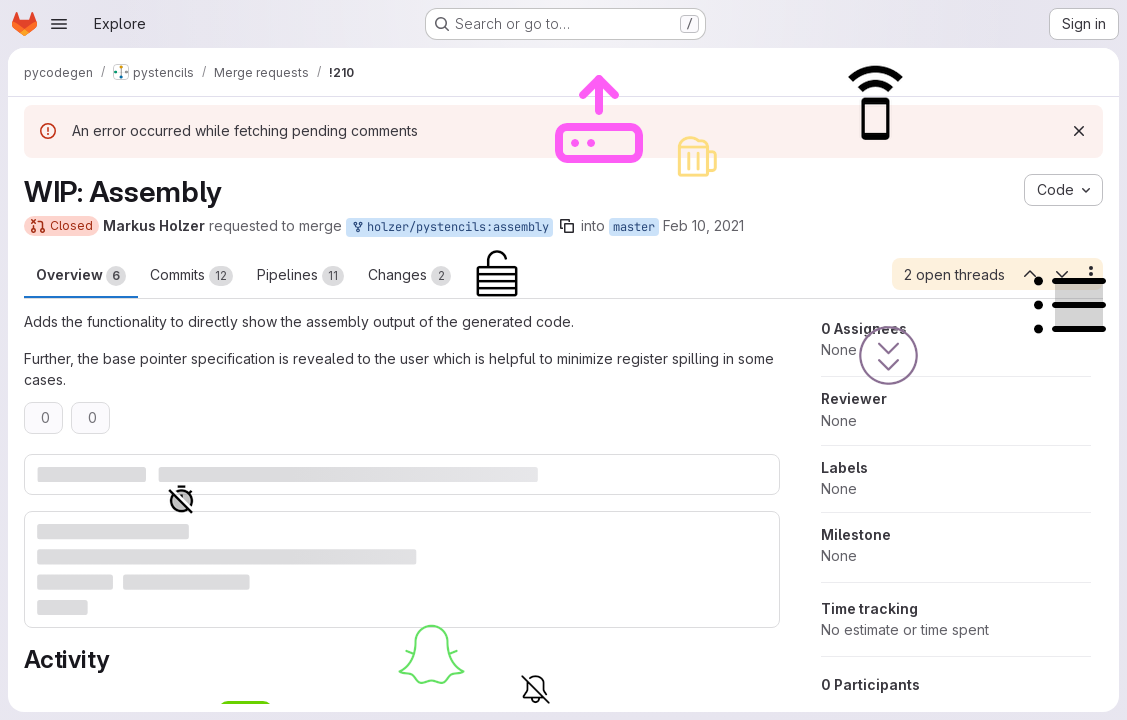 The width and height of the screenshot is (1127, 720). Describe the element at coordinates (181, 499) in the screenshot. I see `timer is disabled or inactive` at that location.